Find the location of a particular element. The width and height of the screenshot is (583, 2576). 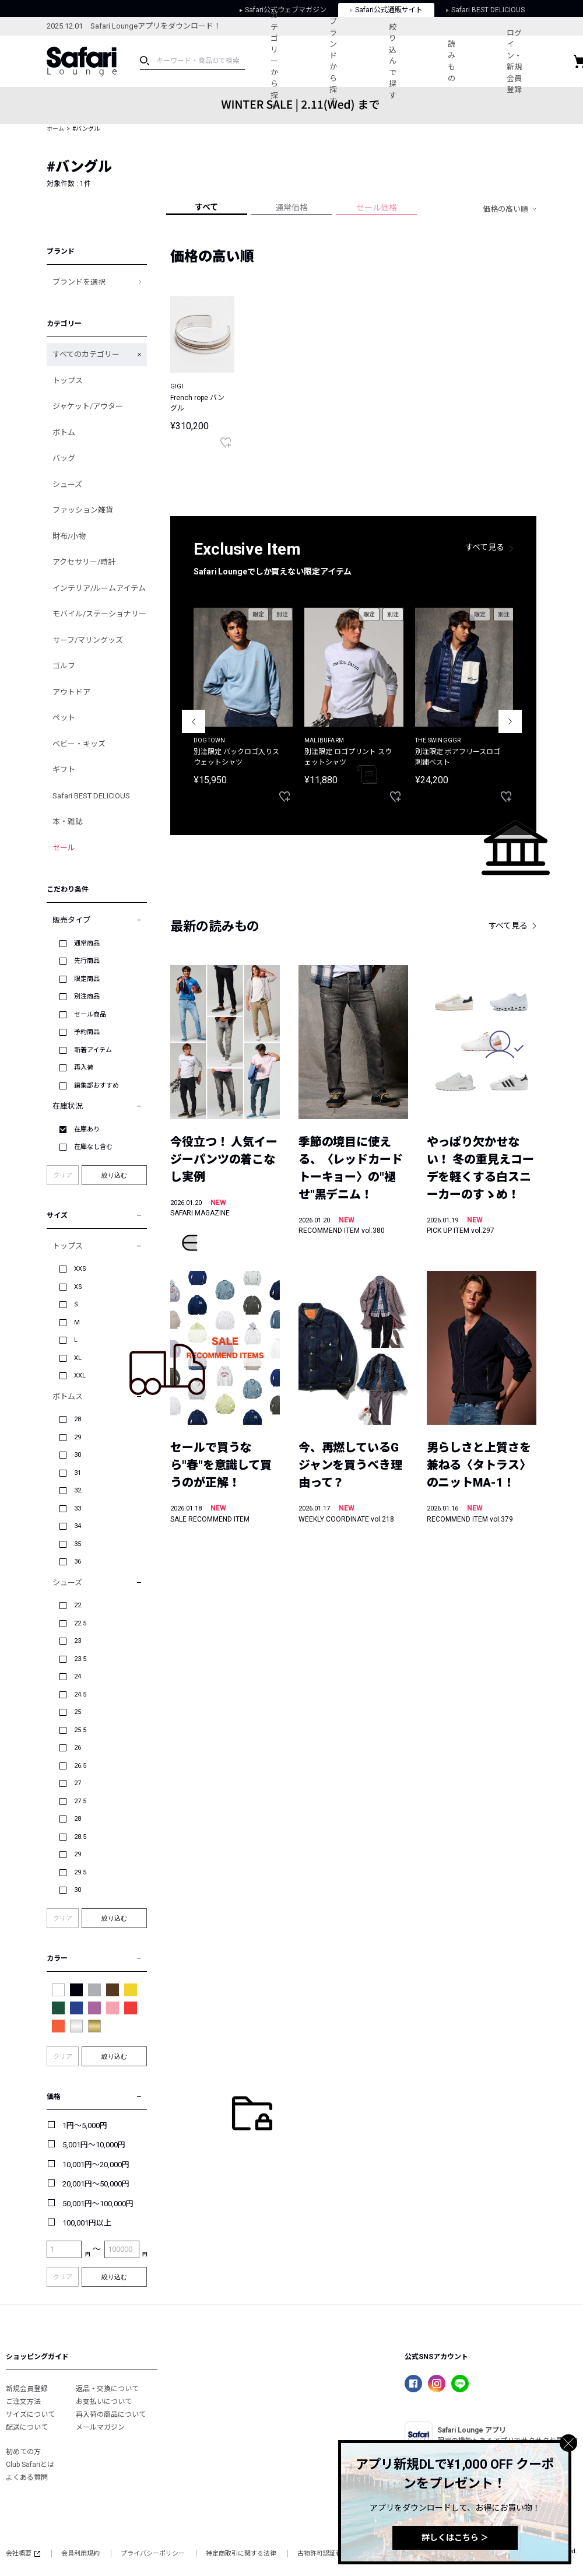

view shipping or delivery status is located at coordinates (167, 1369).